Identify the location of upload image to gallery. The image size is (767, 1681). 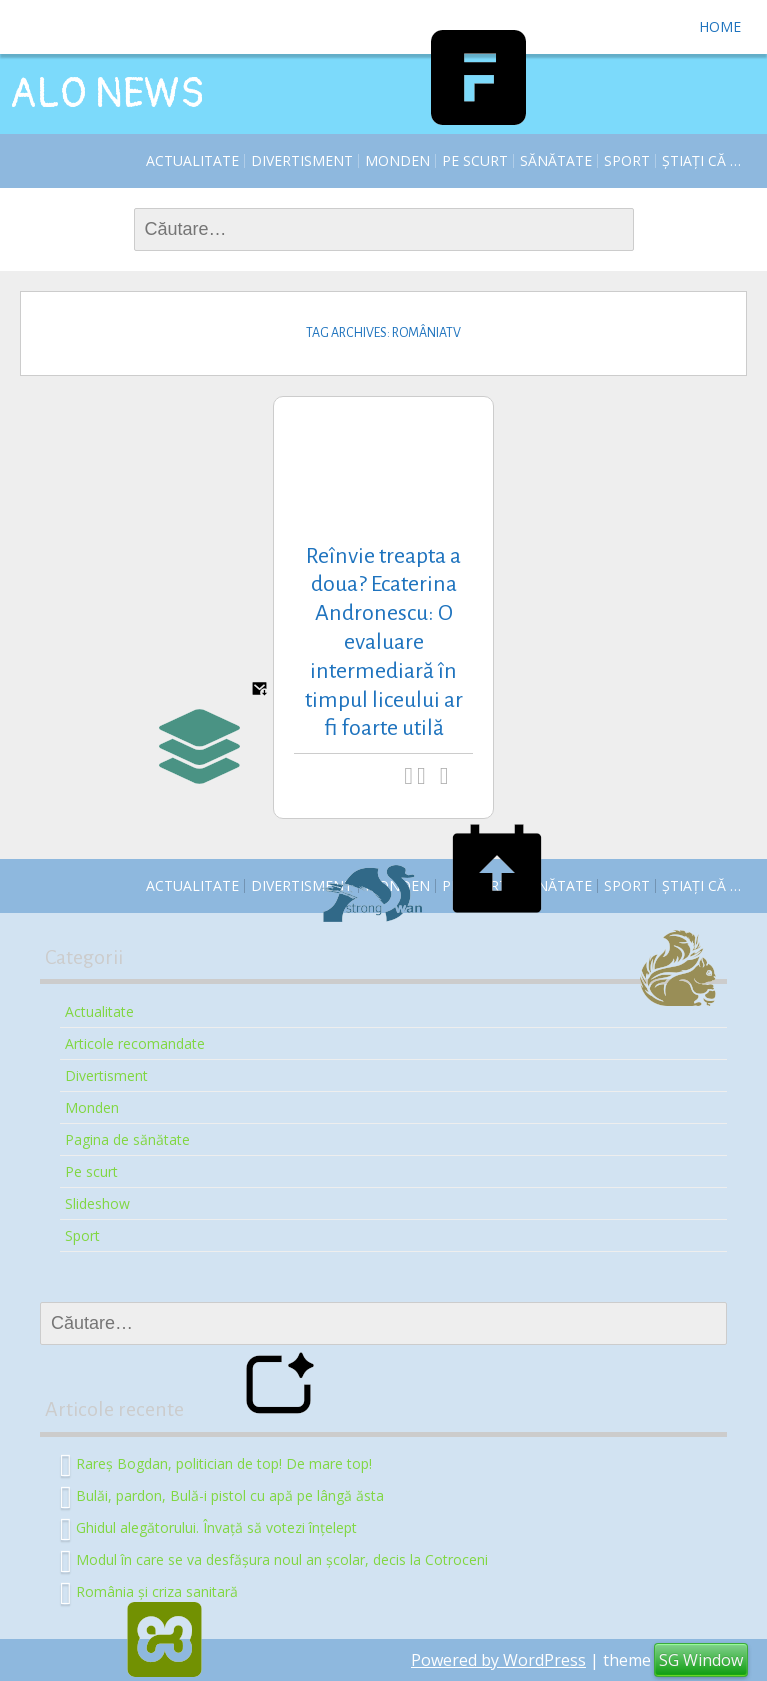
(497, 873).